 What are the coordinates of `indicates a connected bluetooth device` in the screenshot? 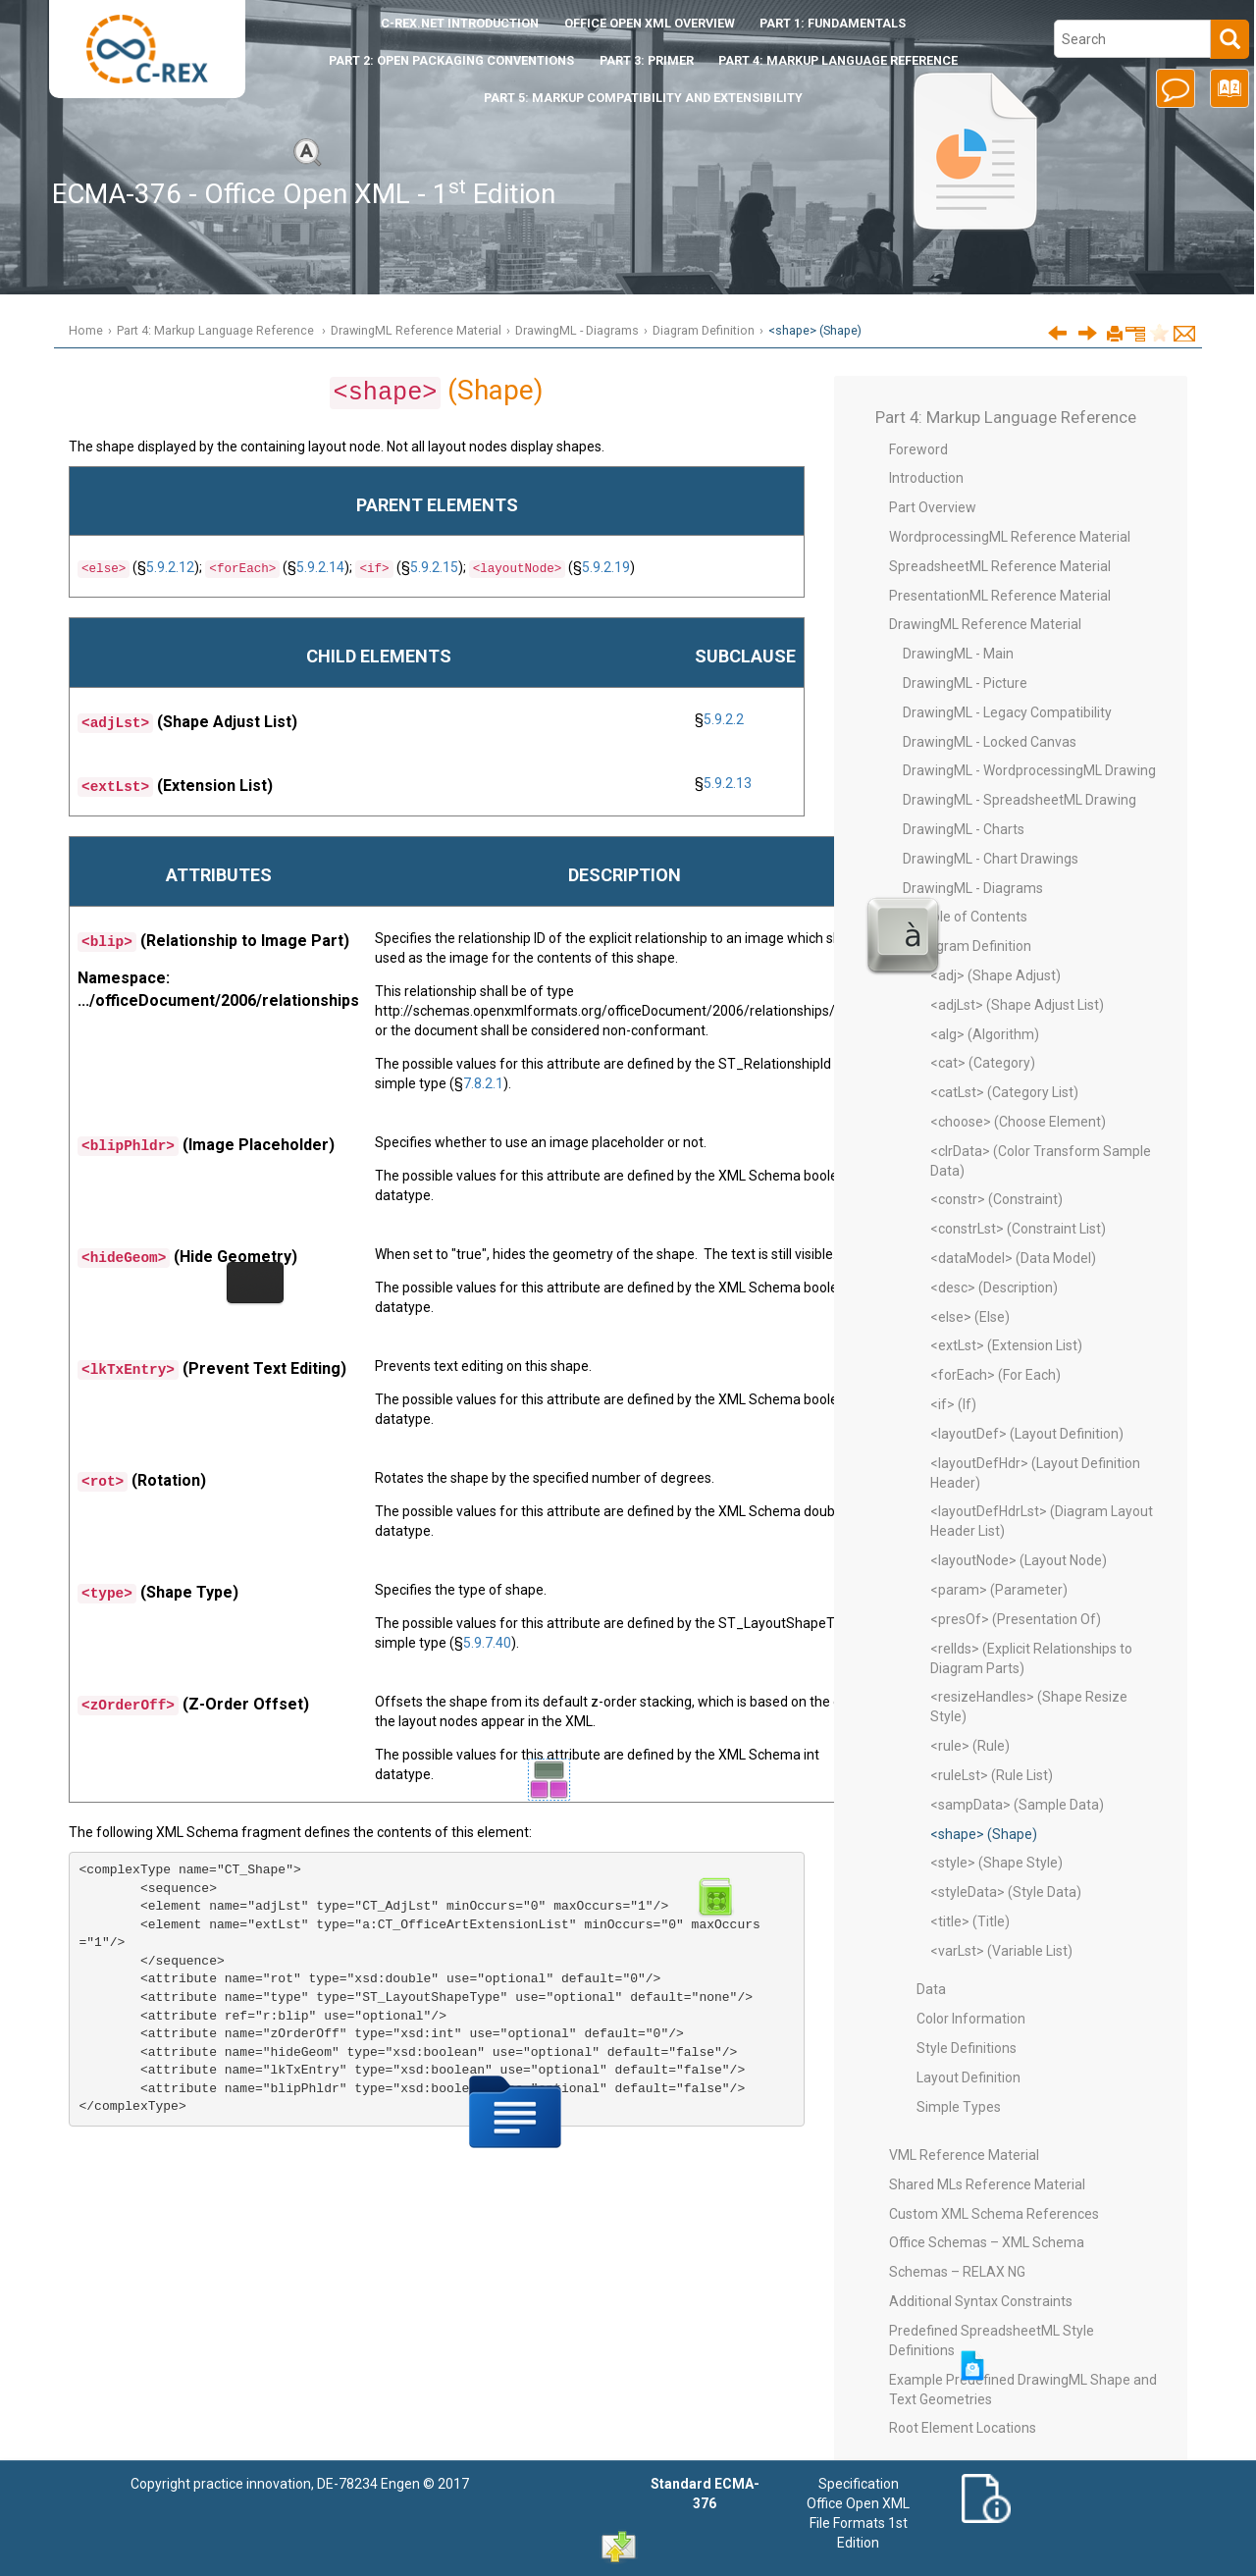 It's located at (255, 1283).